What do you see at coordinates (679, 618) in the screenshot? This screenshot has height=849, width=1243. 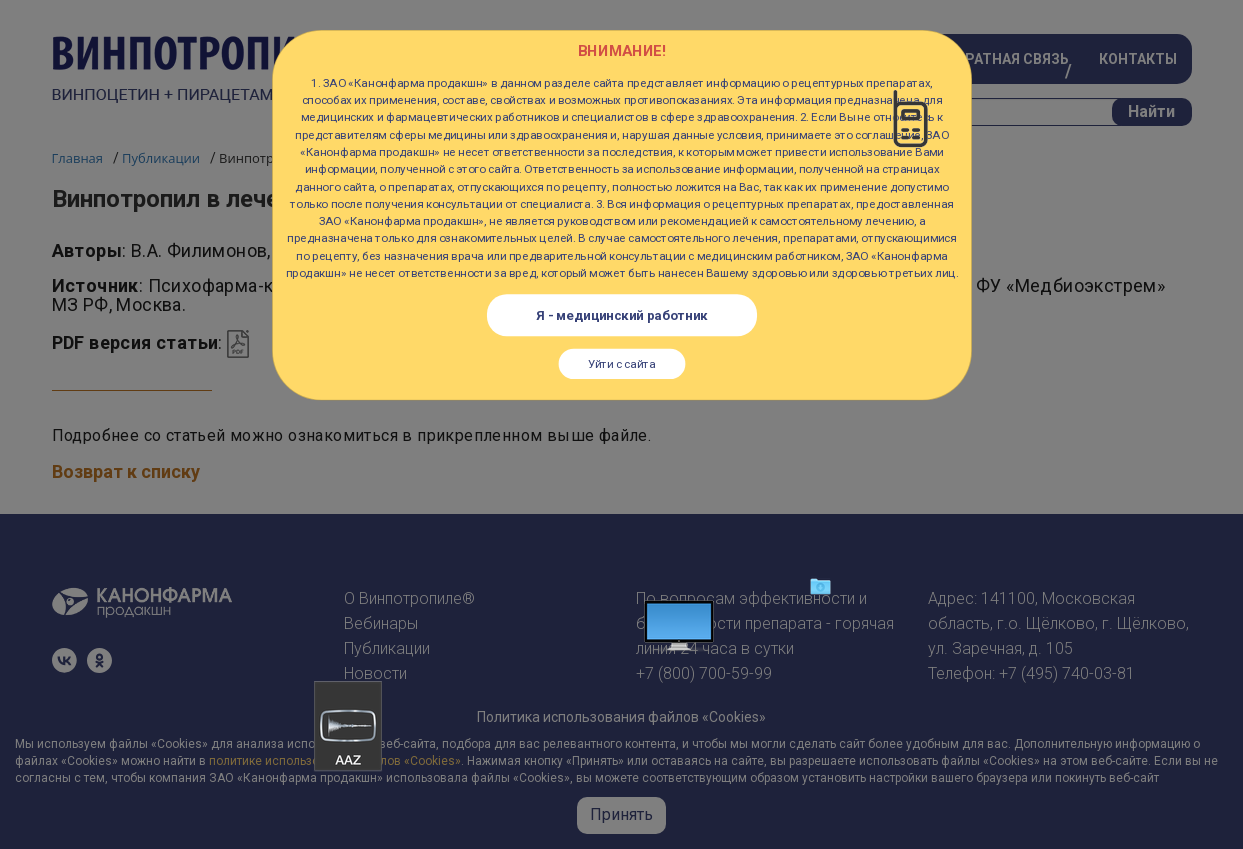 I see `connect to an external display` at bounding box center [679, 618].